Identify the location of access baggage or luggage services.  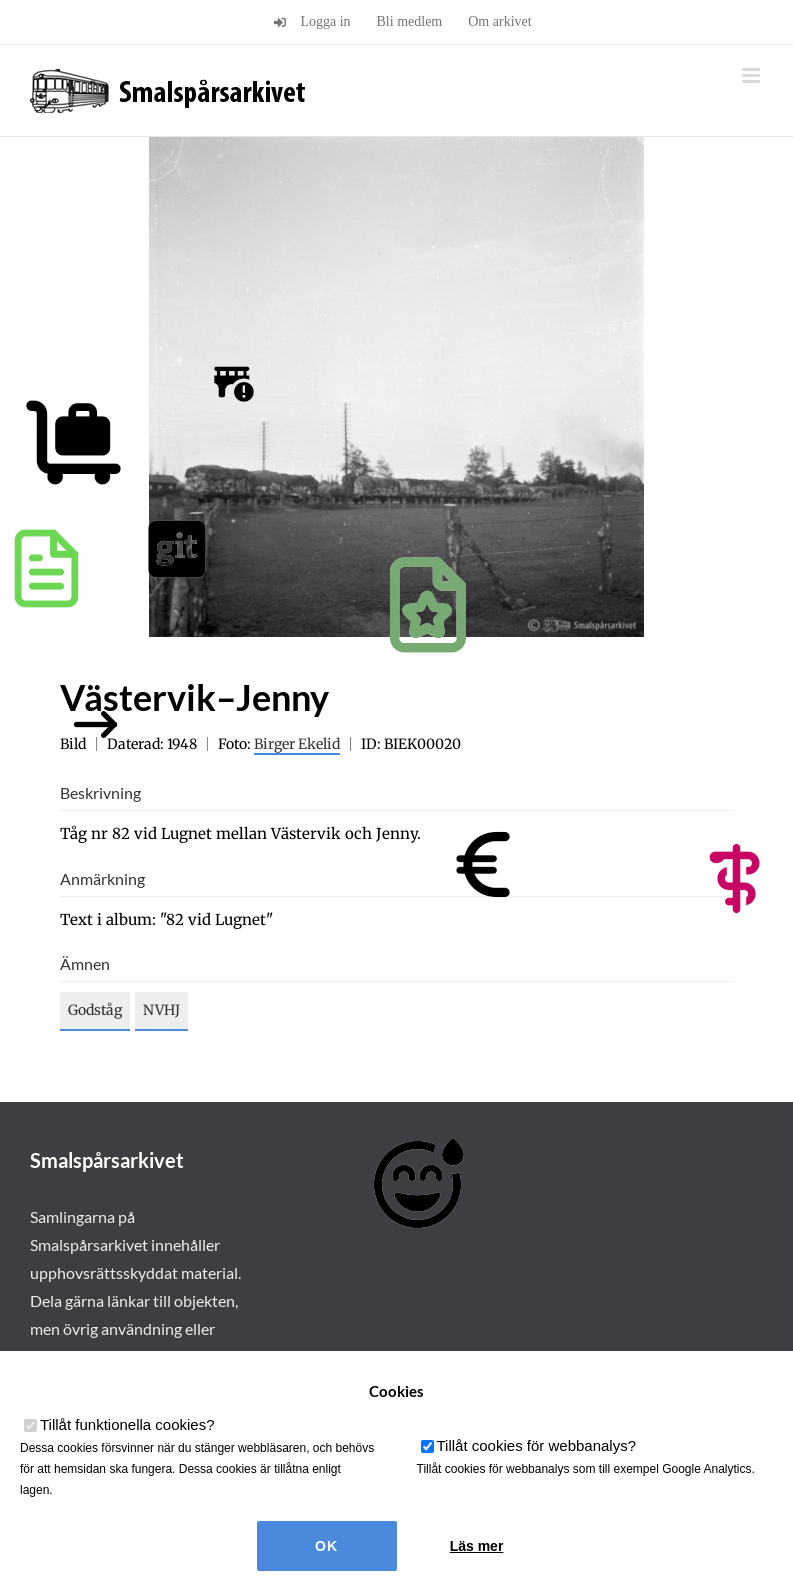
(73, 442).